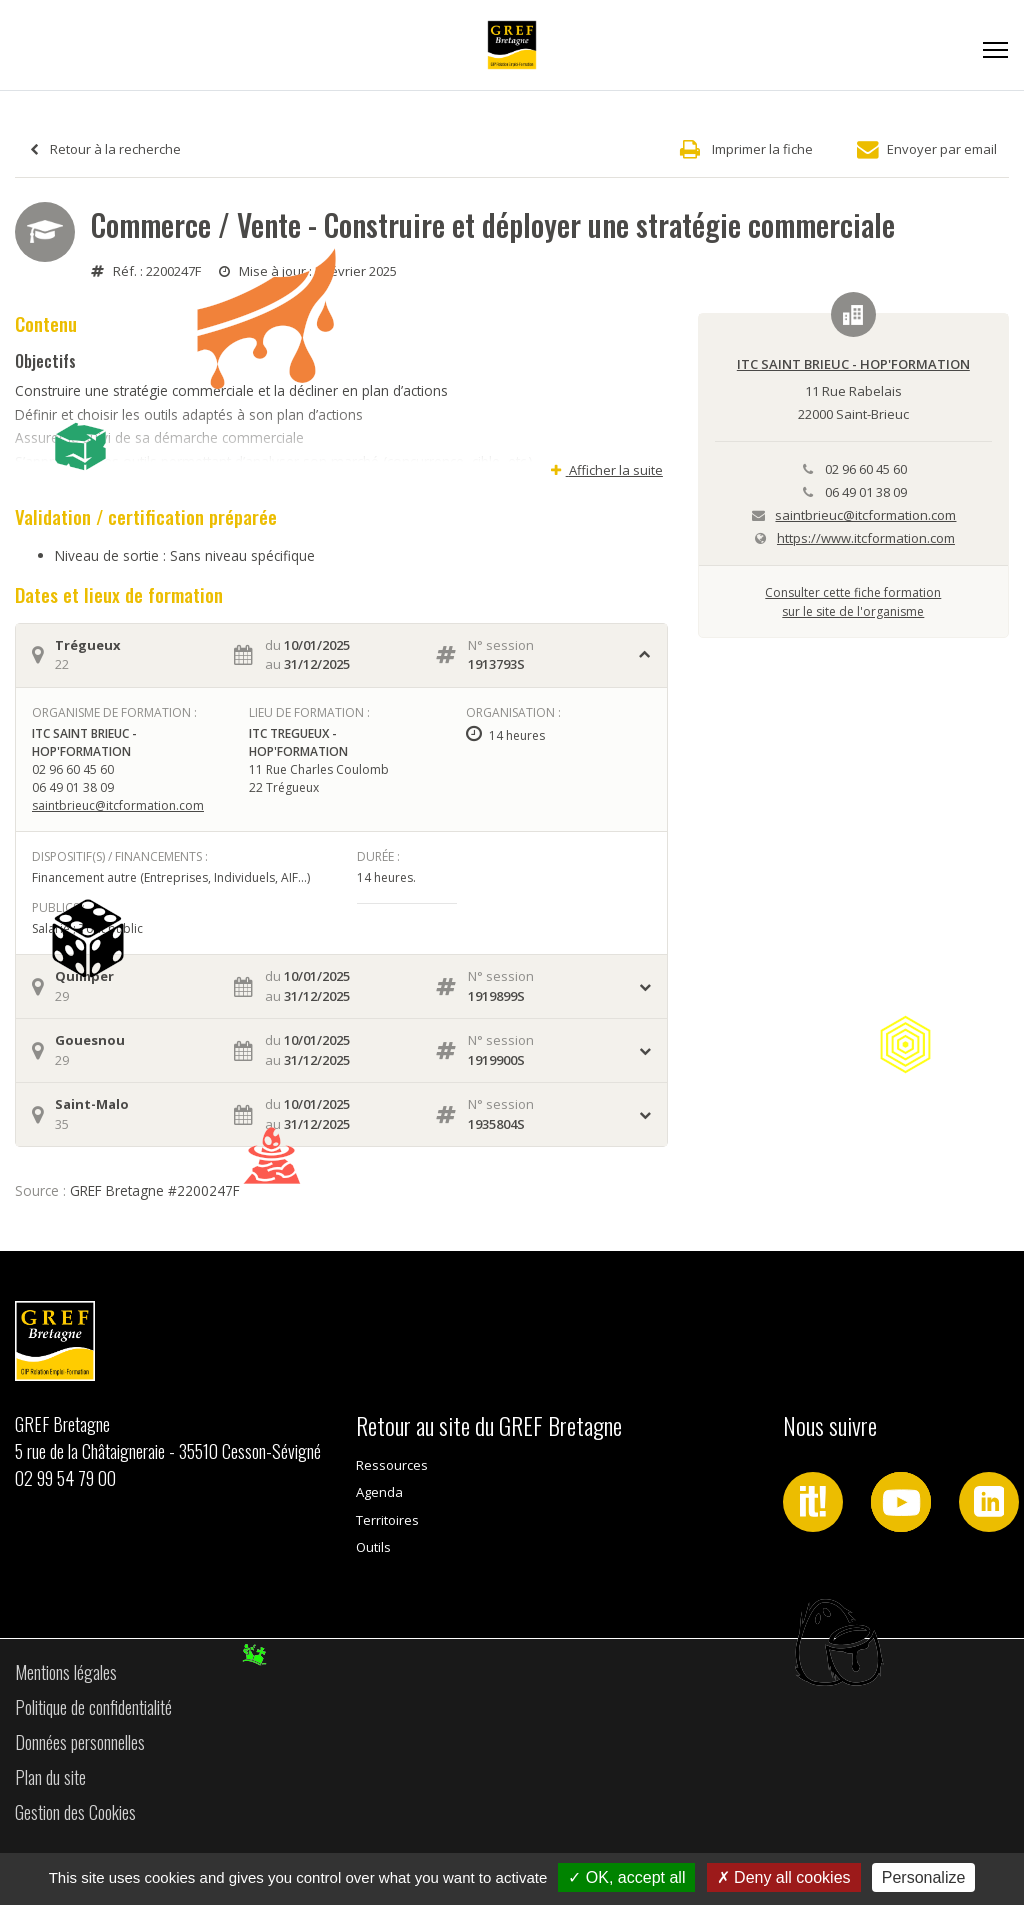 This screenshot has width=1024, height=1905. I want to click on tropical or beach-themed game item, so click(839, 1642).